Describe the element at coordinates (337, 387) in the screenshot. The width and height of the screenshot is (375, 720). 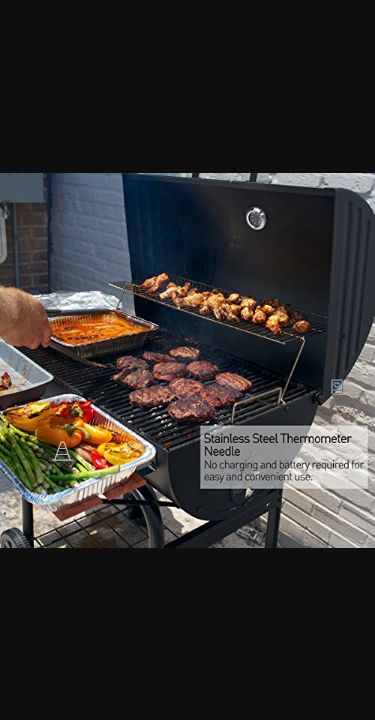
I see `view your favorite books` at that location.